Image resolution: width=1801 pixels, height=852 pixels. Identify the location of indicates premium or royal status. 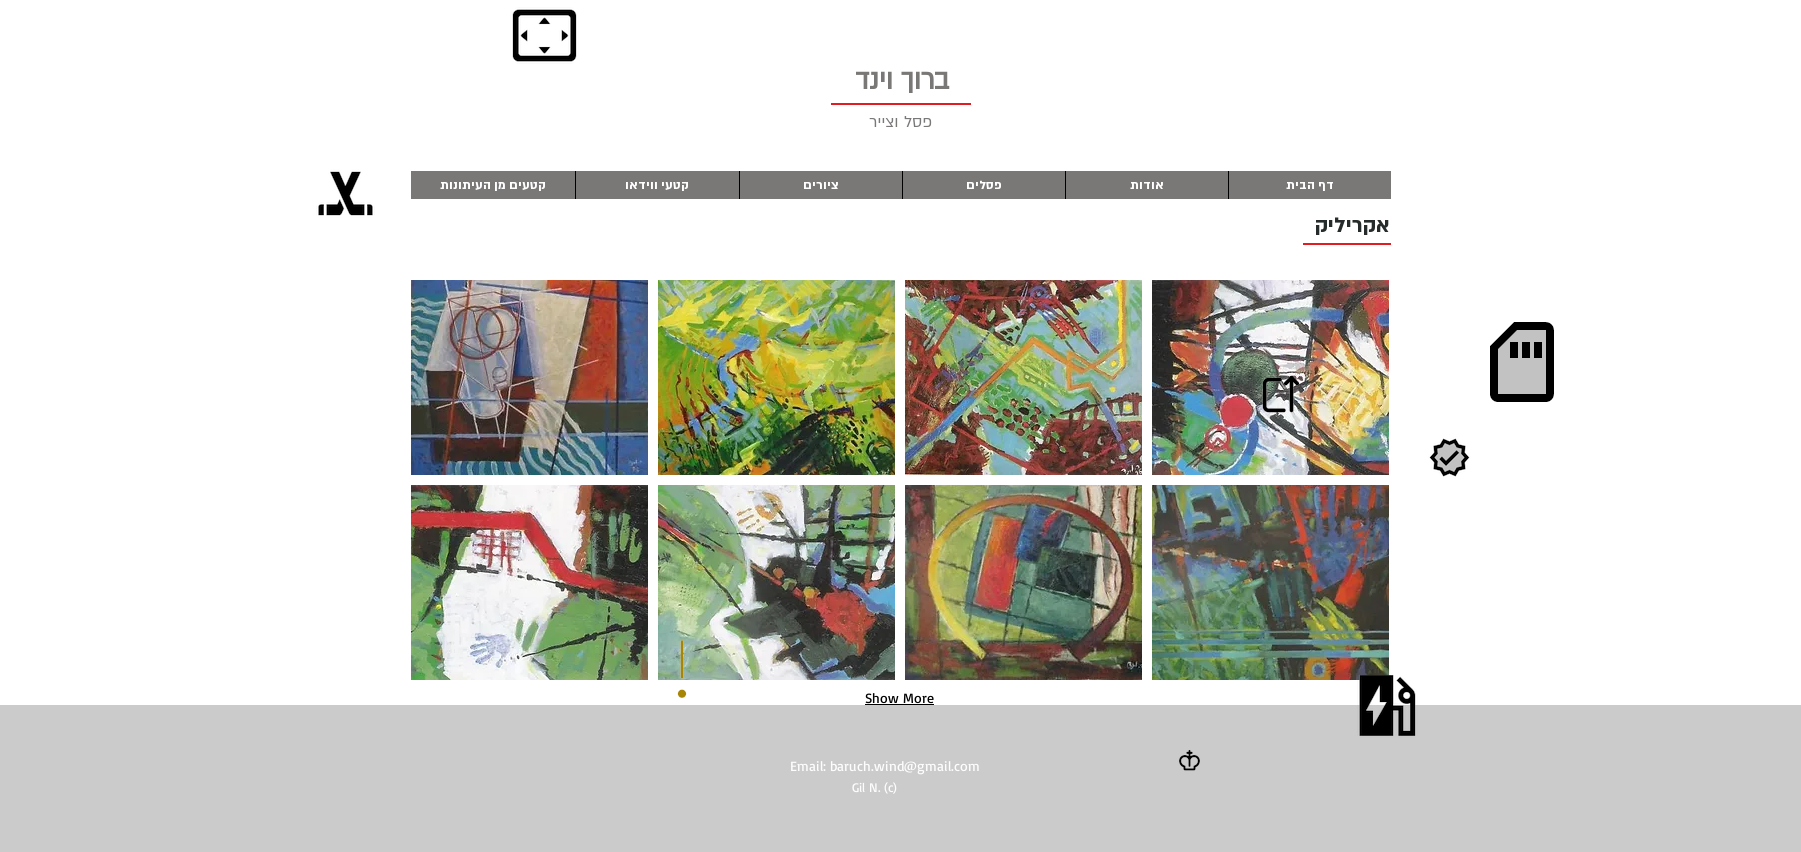
(1189, 761).